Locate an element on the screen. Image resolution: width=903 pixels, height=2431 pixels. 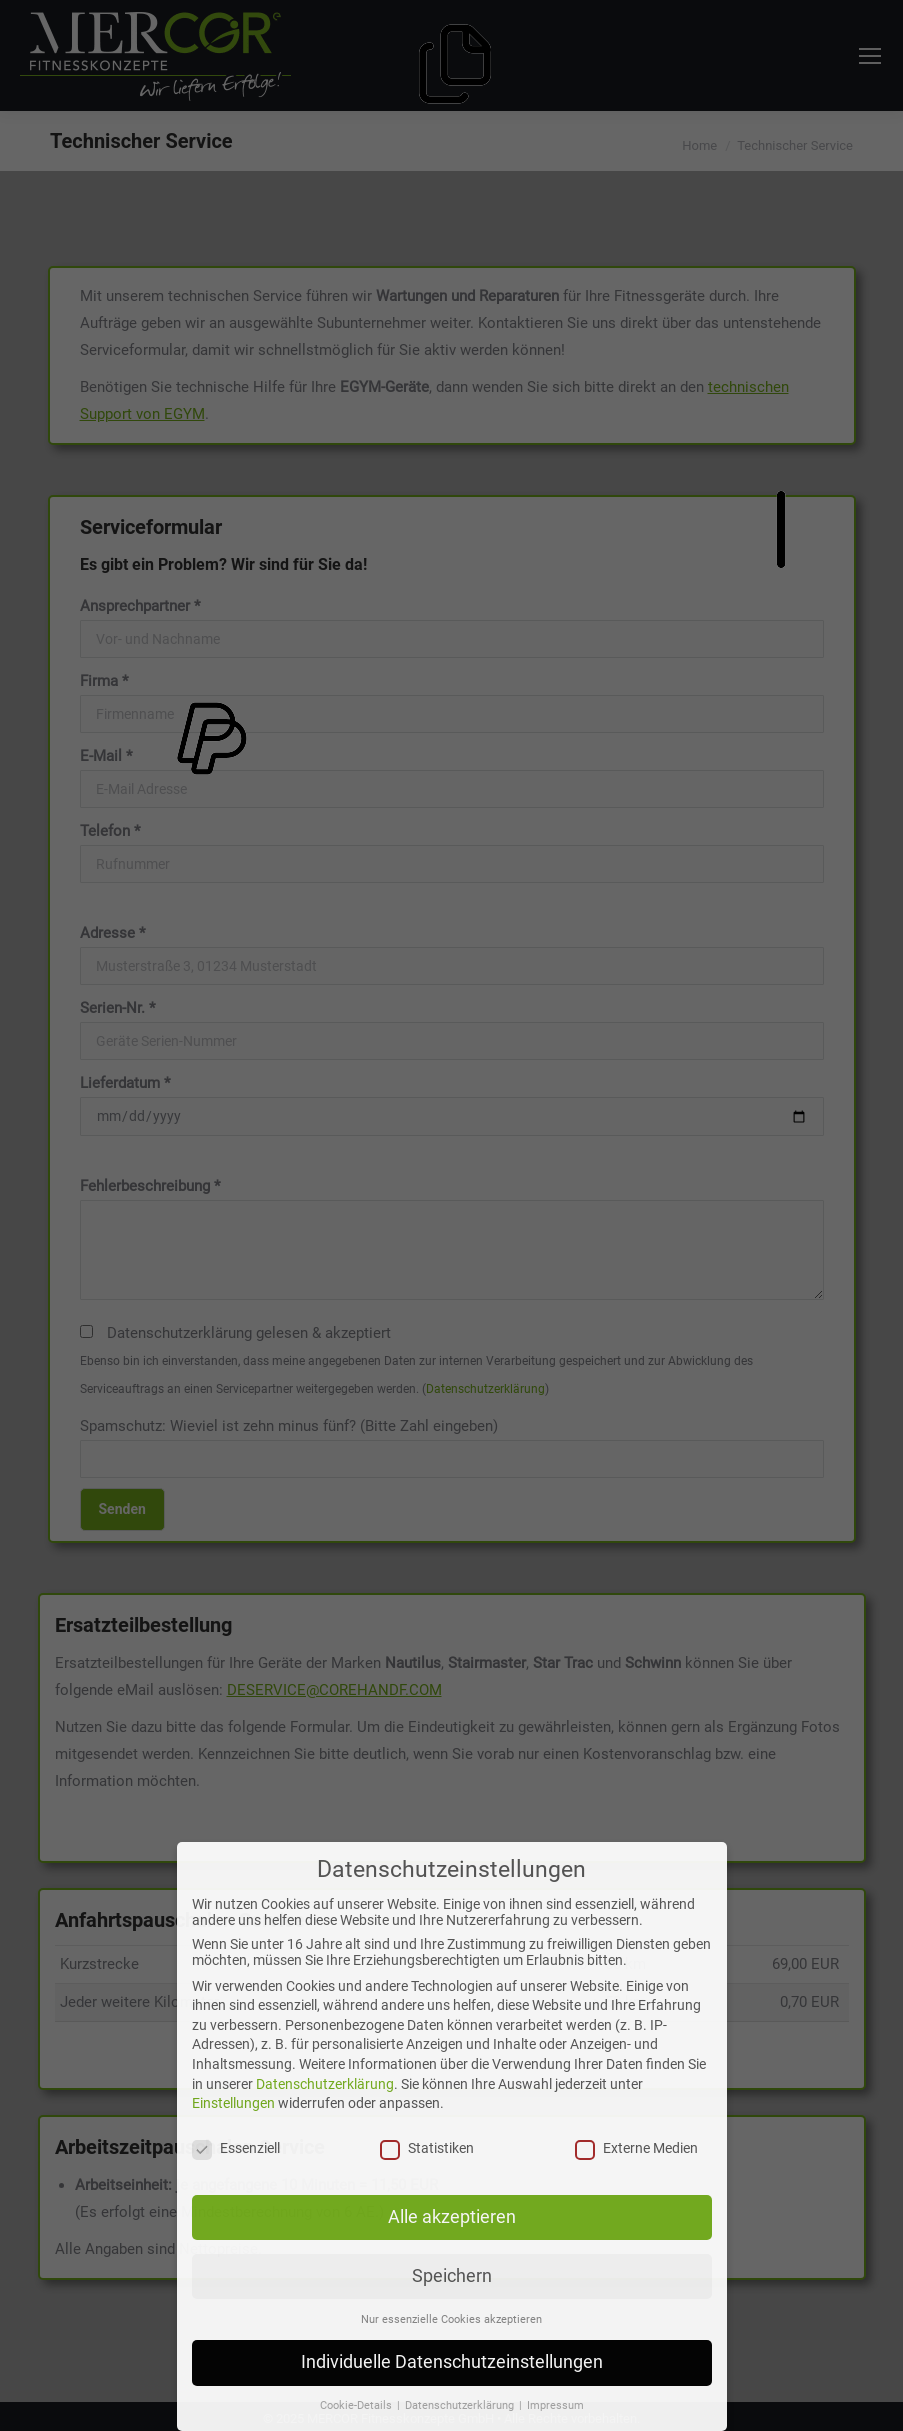
view multiple files or documents is located at coordinates (455, 64).